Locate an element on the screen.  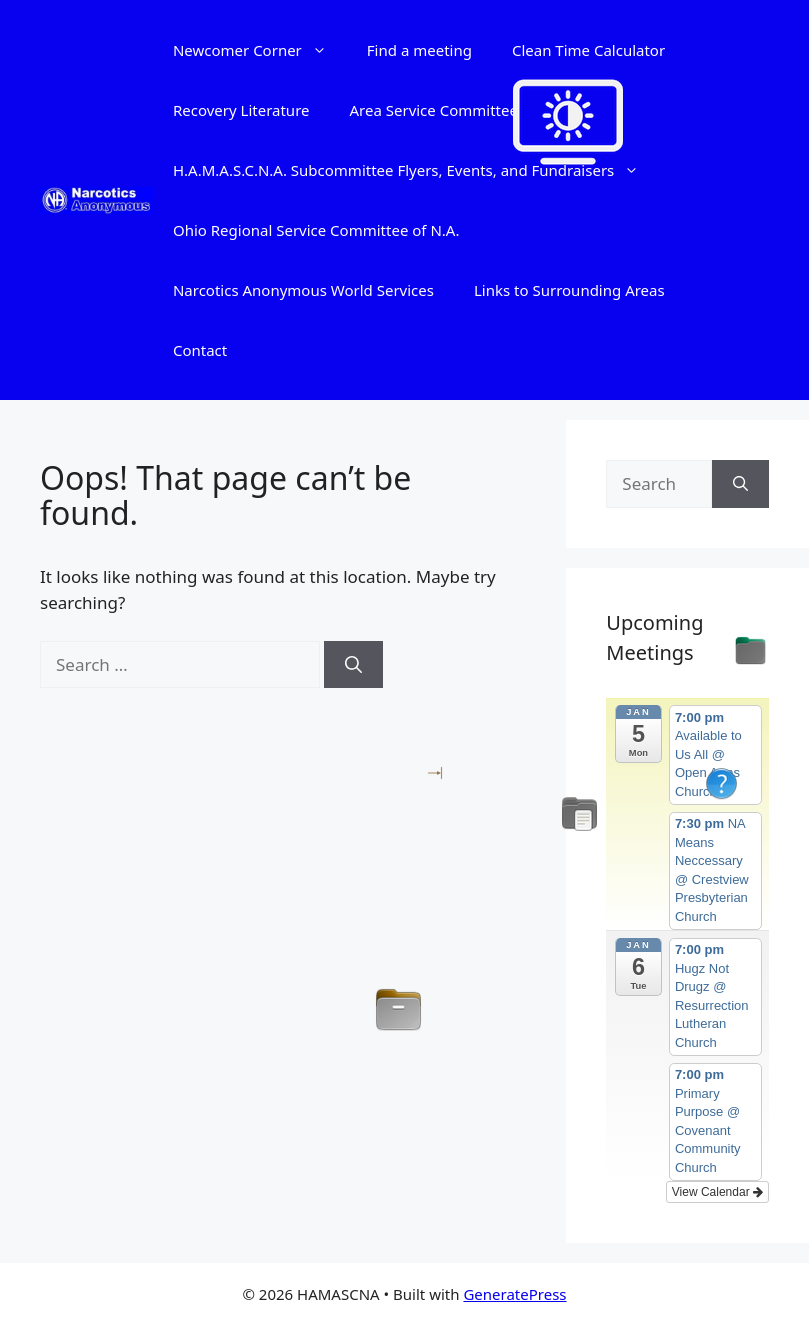
open file folder is located at coordinates (750, 650).